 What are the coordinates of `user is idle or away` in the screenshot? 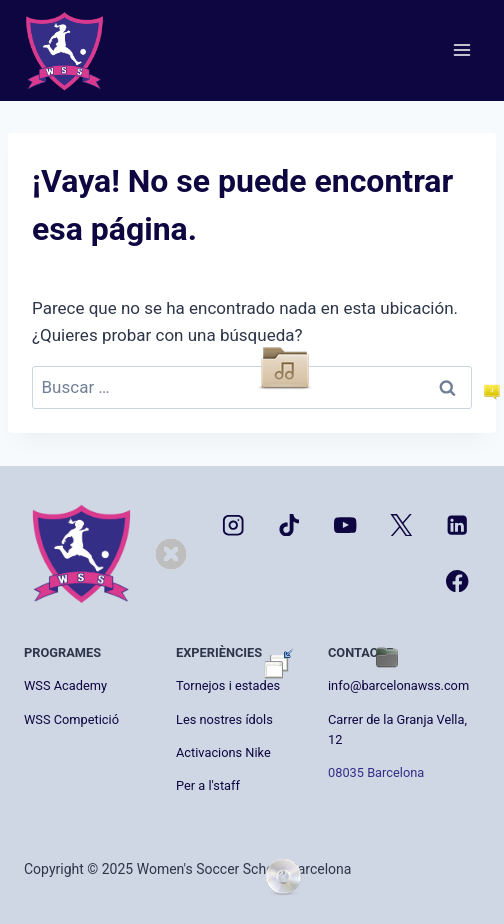 It's located at (492, 392).